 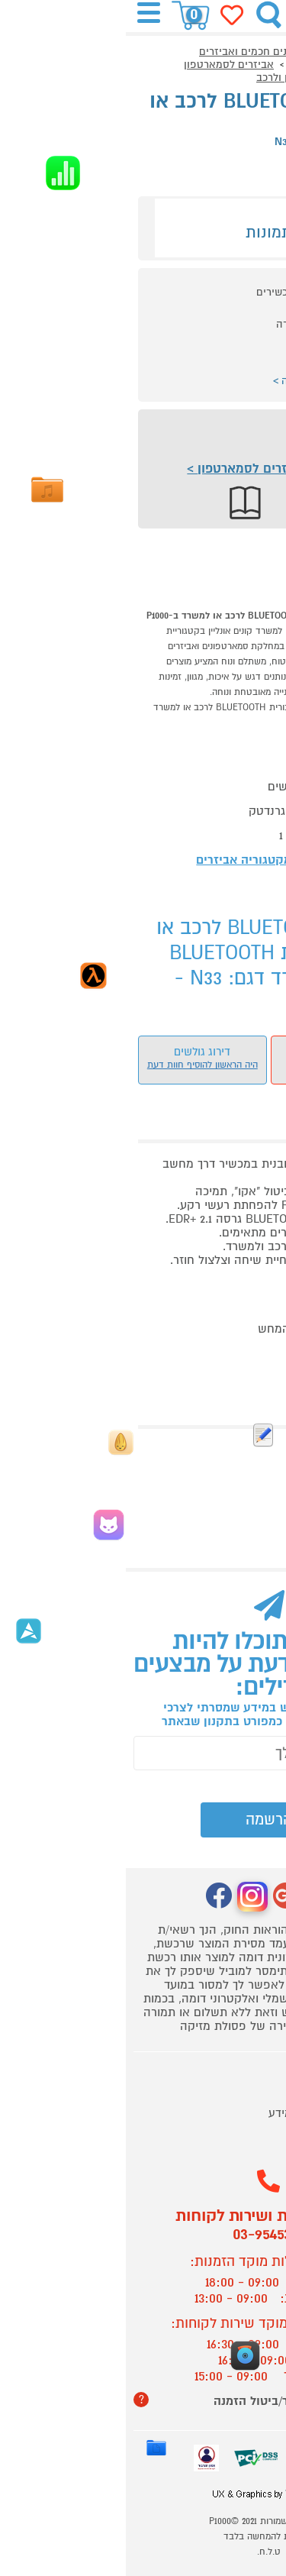 I want to click on open text editor application, so click(x=263, y=1435).